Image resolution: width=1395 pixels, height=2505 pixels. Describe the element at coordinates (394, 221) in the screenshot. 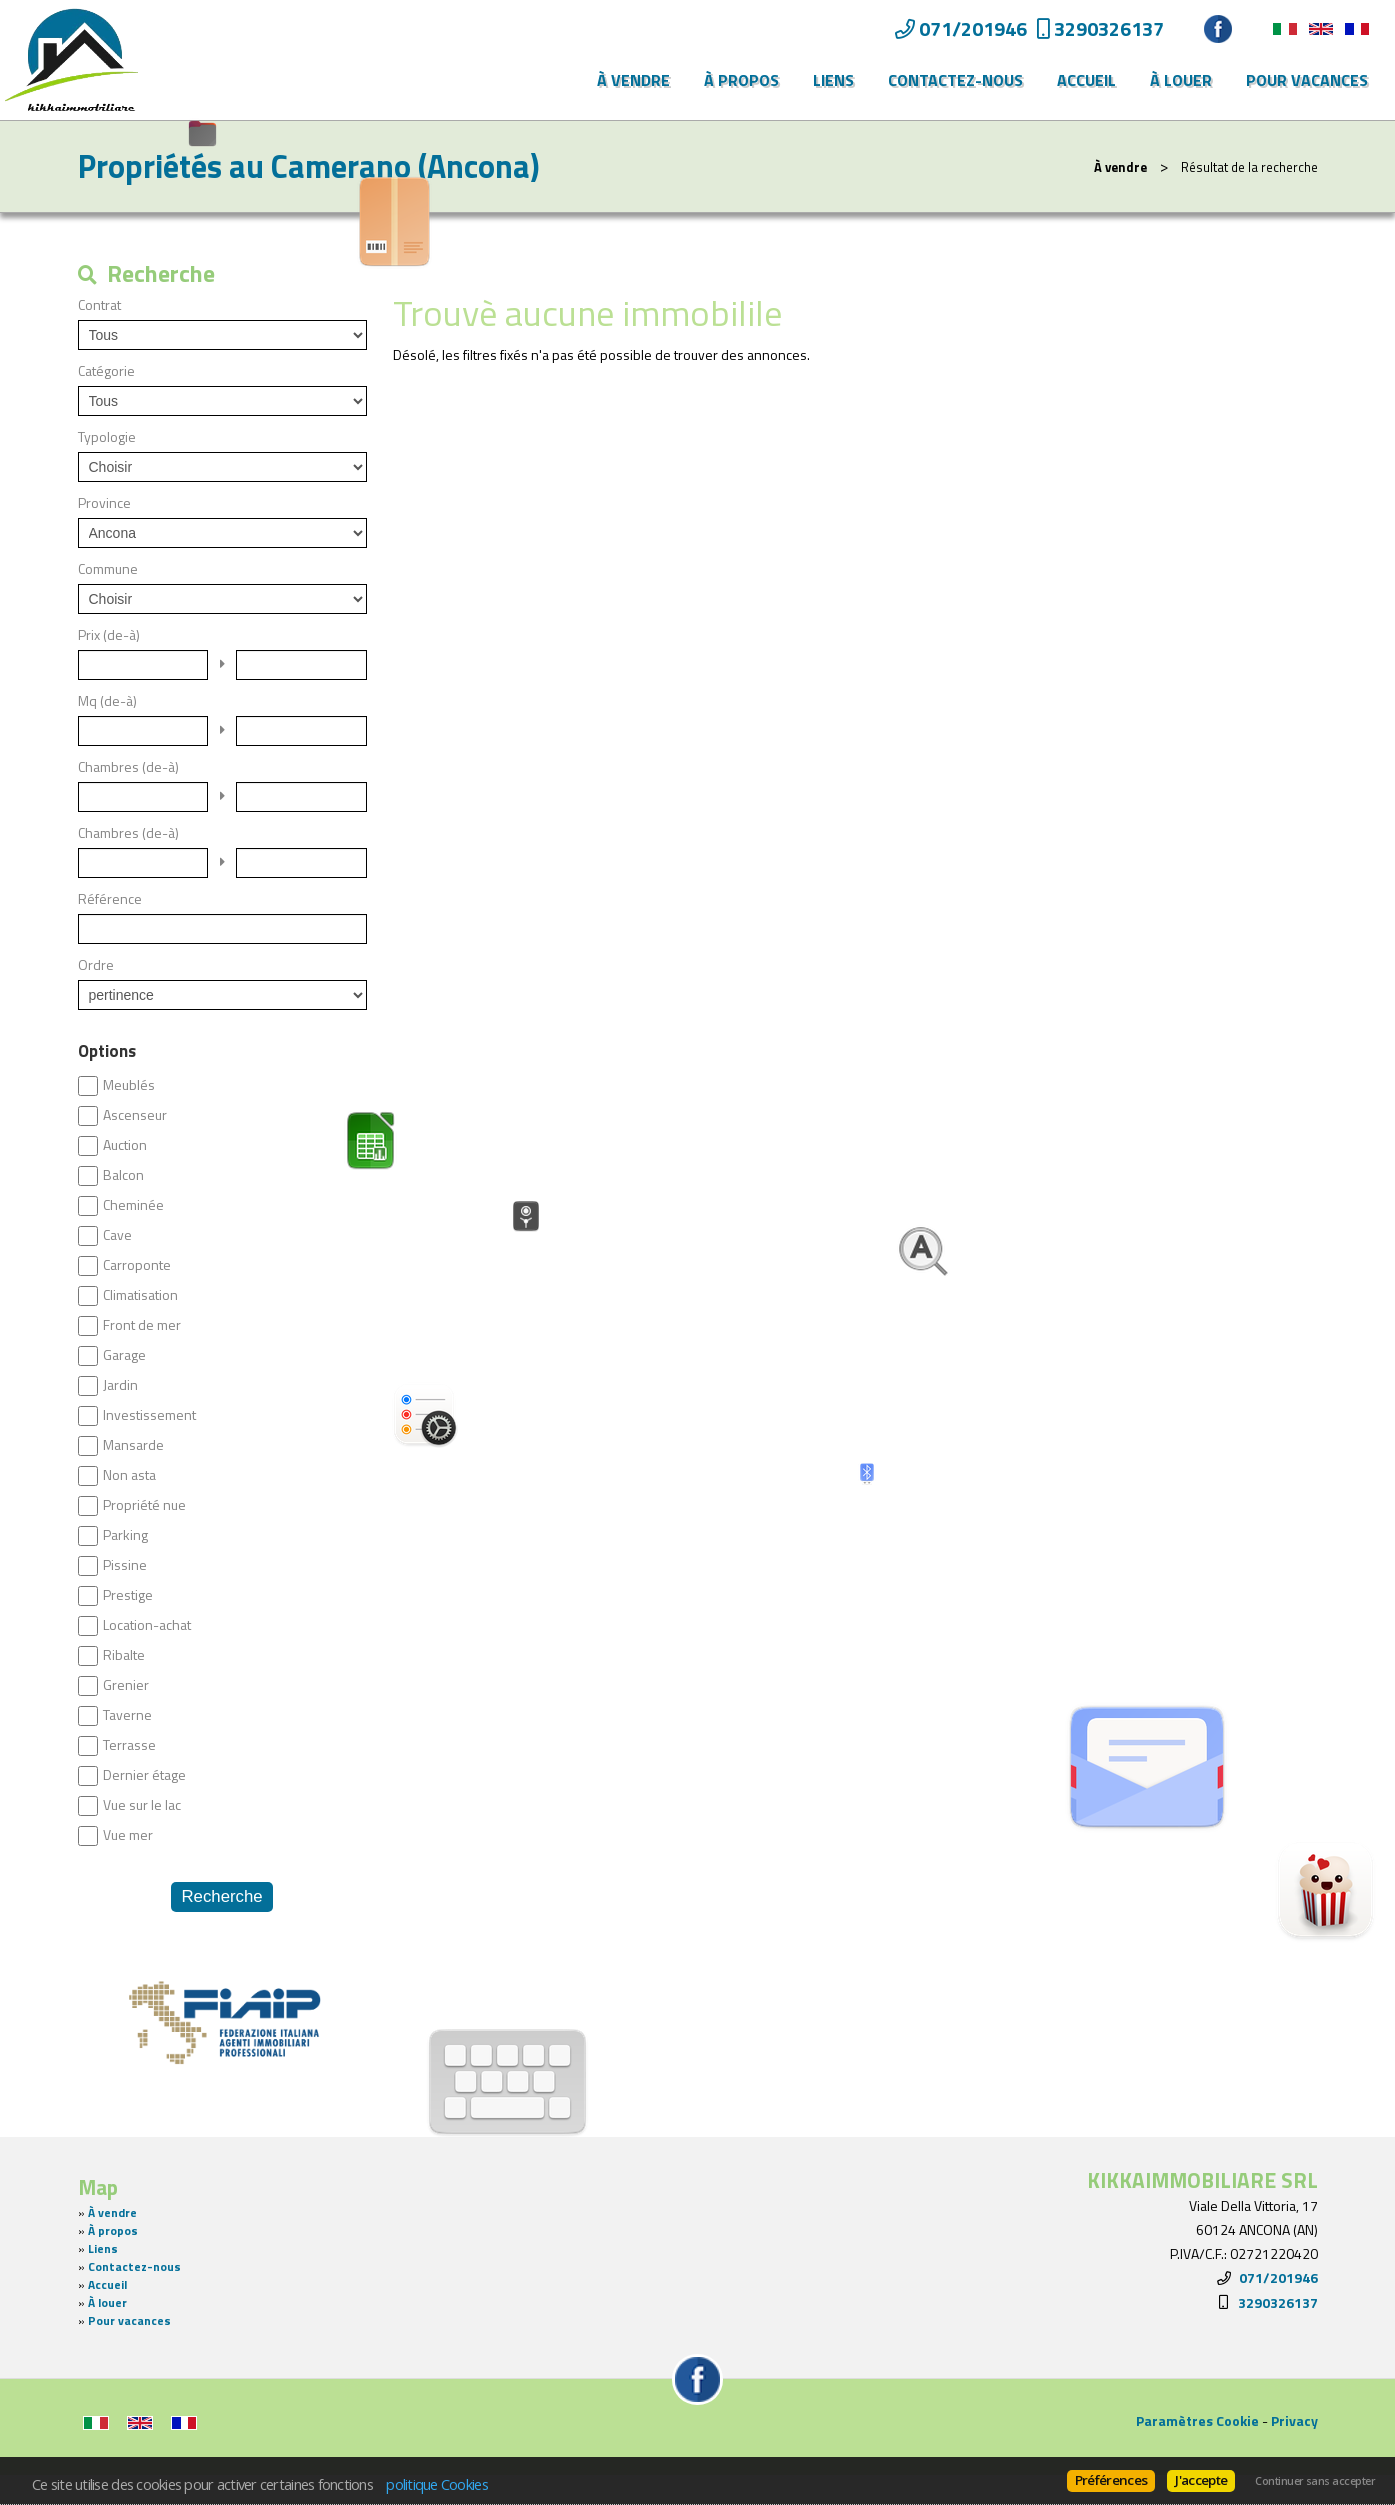

I see `open or install a debian software package` at that location.